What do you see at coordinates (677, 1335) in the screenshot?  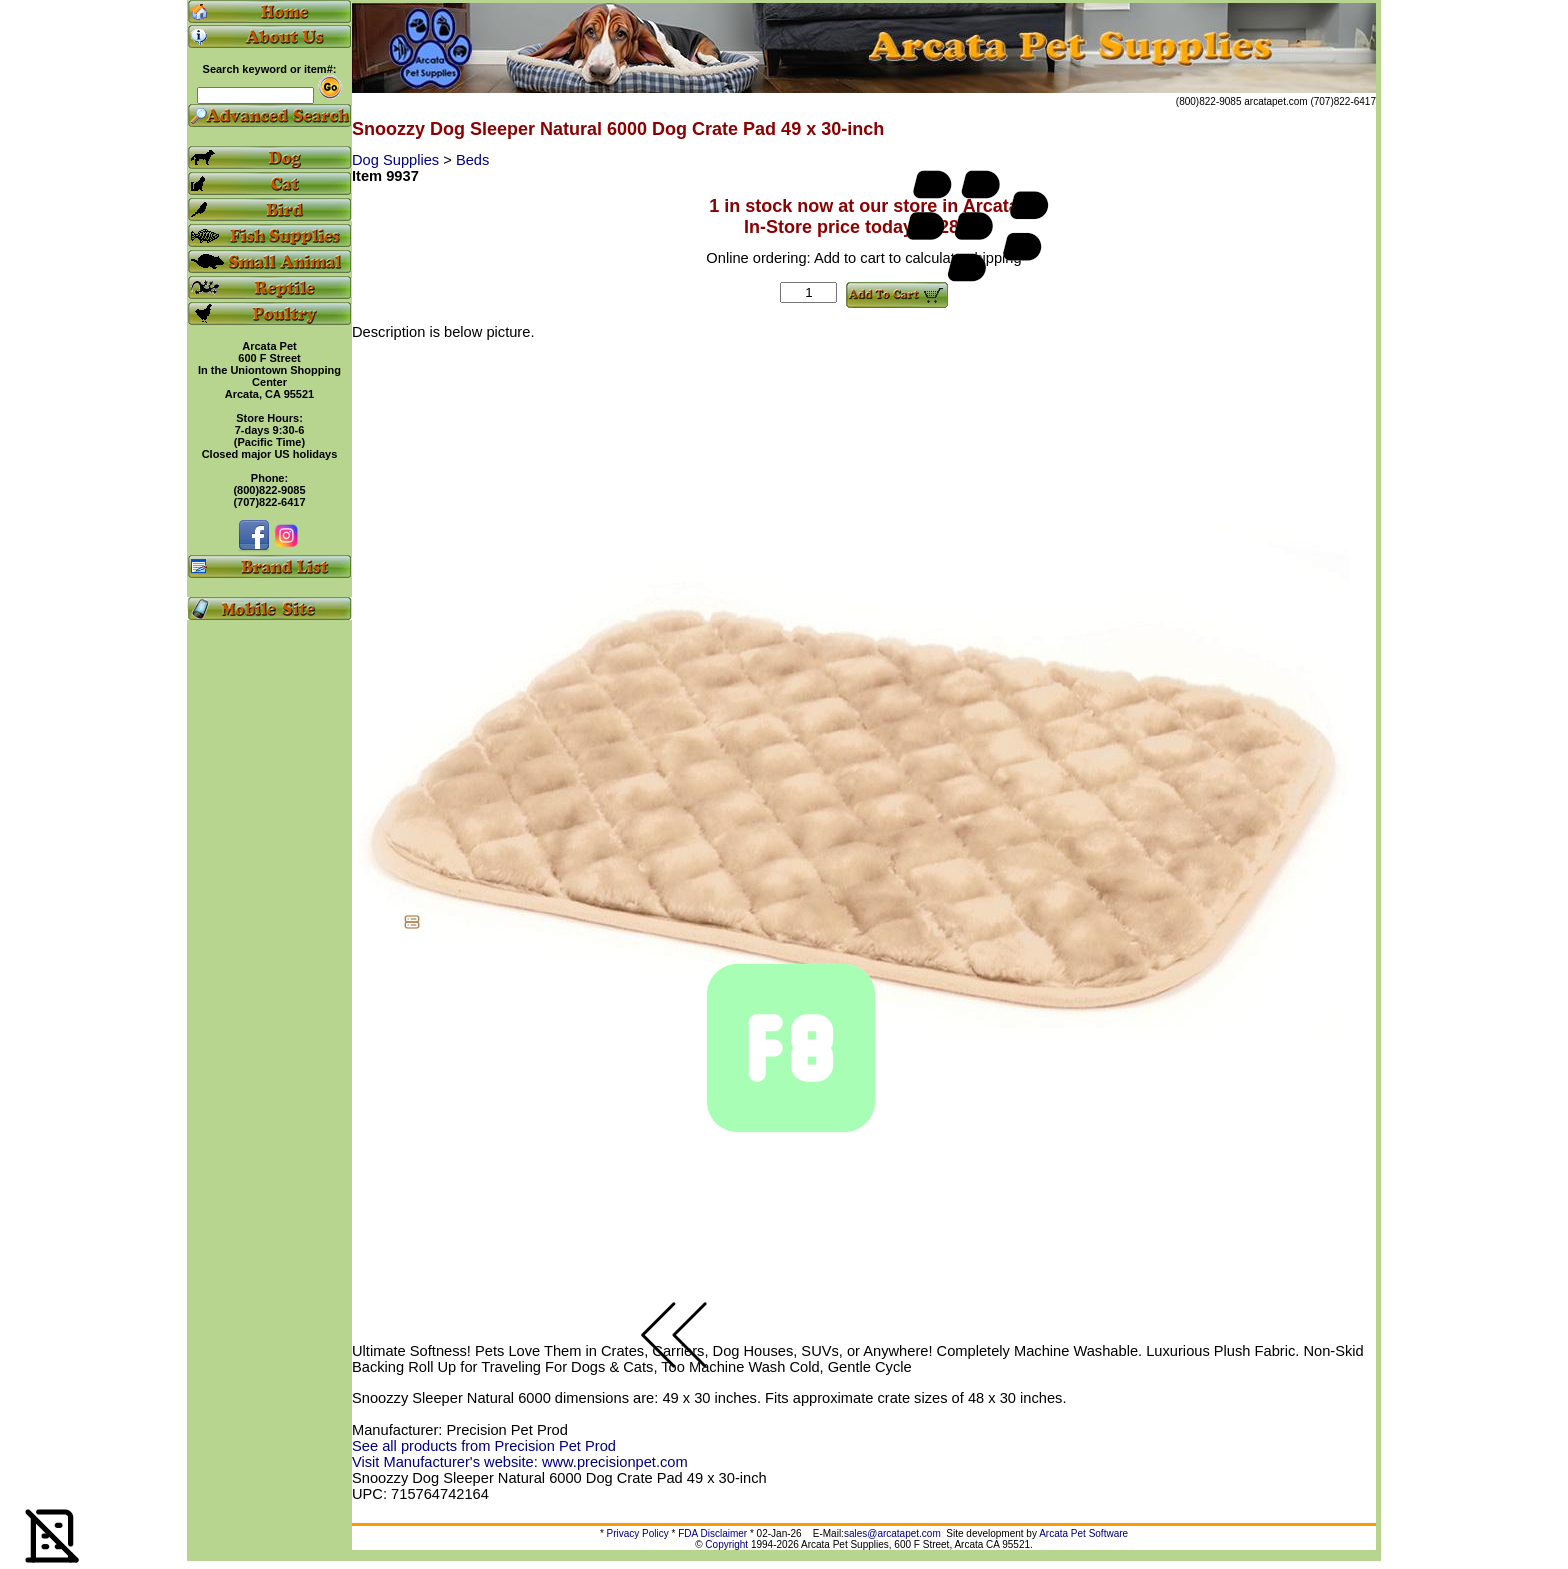 I see `go back to the beginning` at bounding box center [677, 1335].